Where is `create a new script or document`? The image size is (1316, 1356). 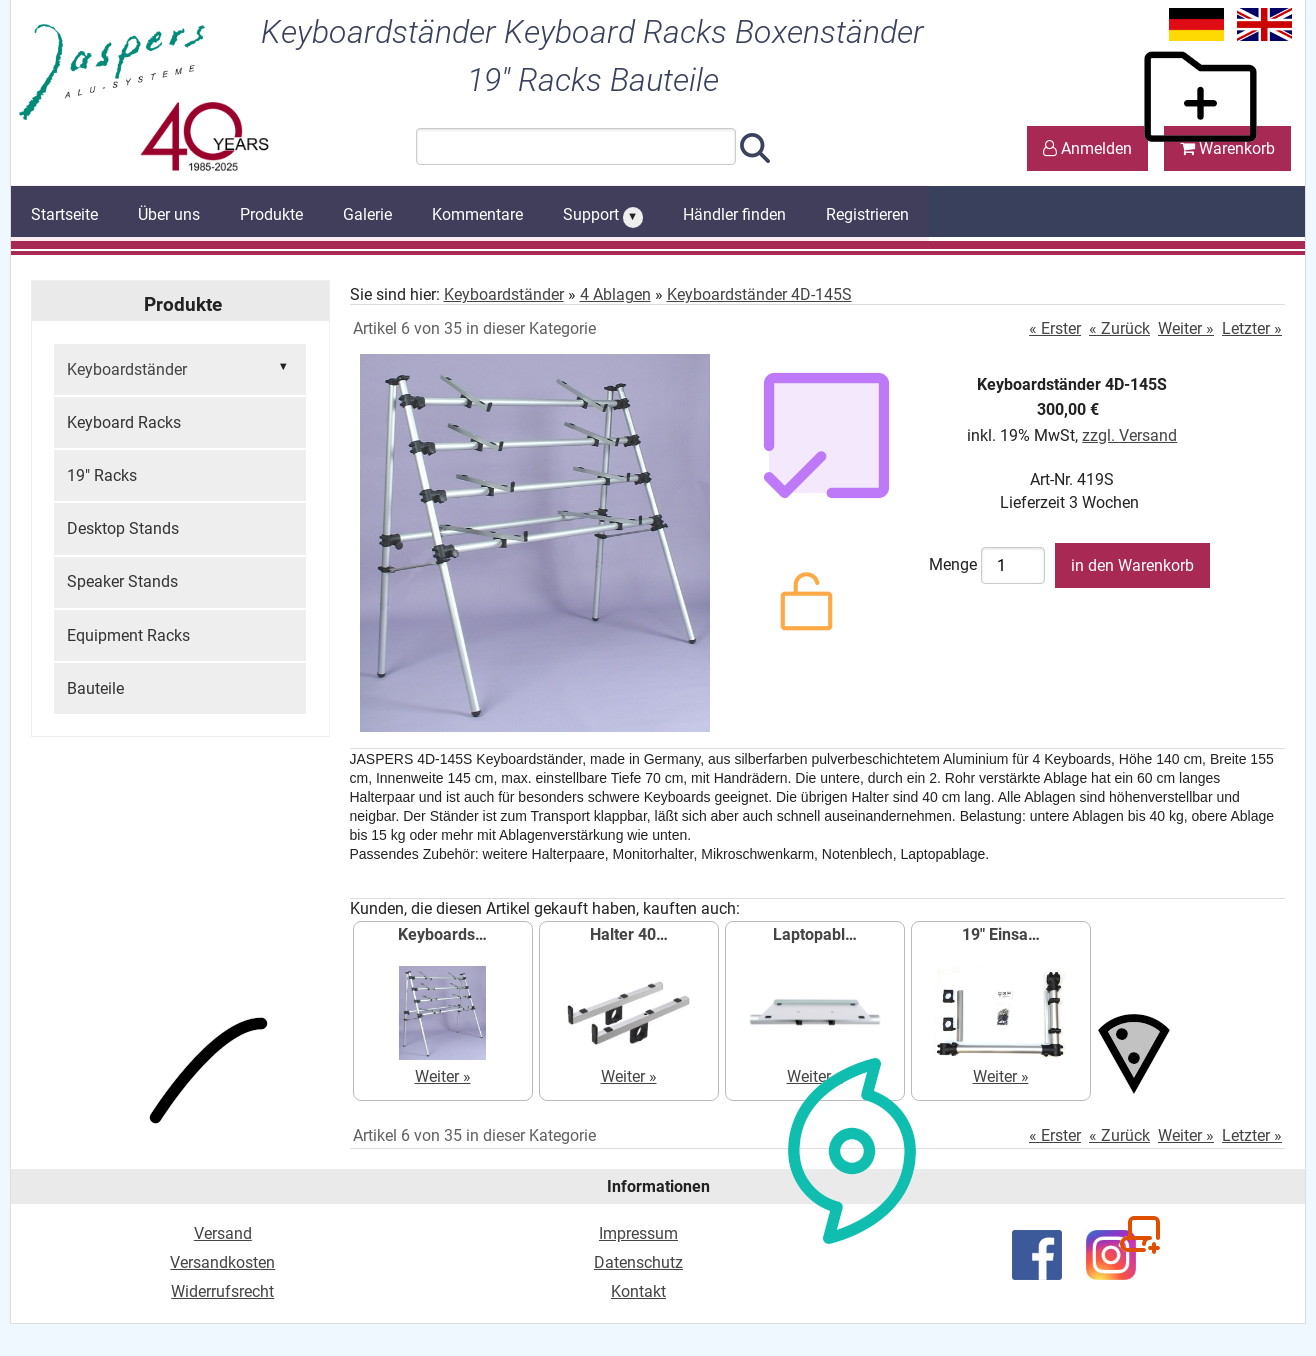
create a new script or document is located at coordinates (1140, 1234).